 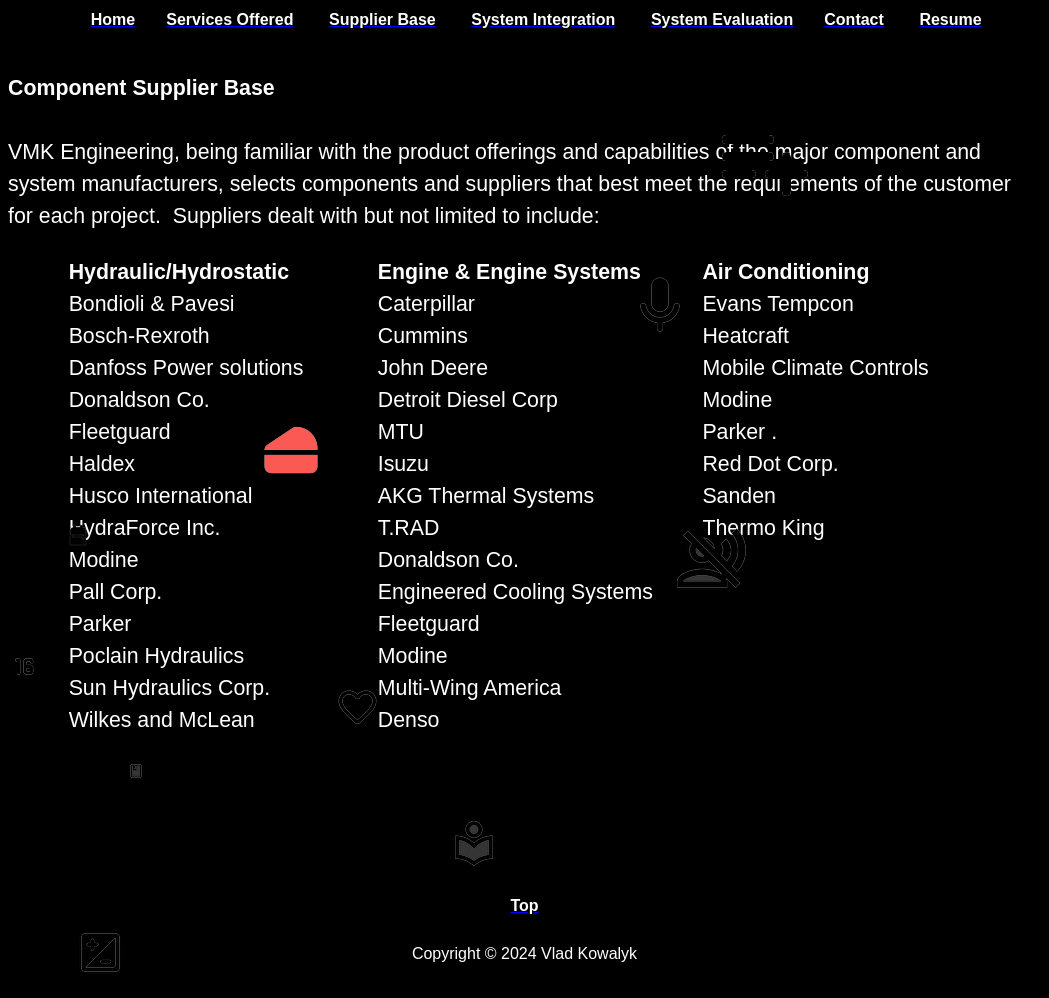 What do you see at coordinates (23, 666) in the screenshot?
I see `indicates item number 16 in a list or sequence` at bounding box center [23, 666].